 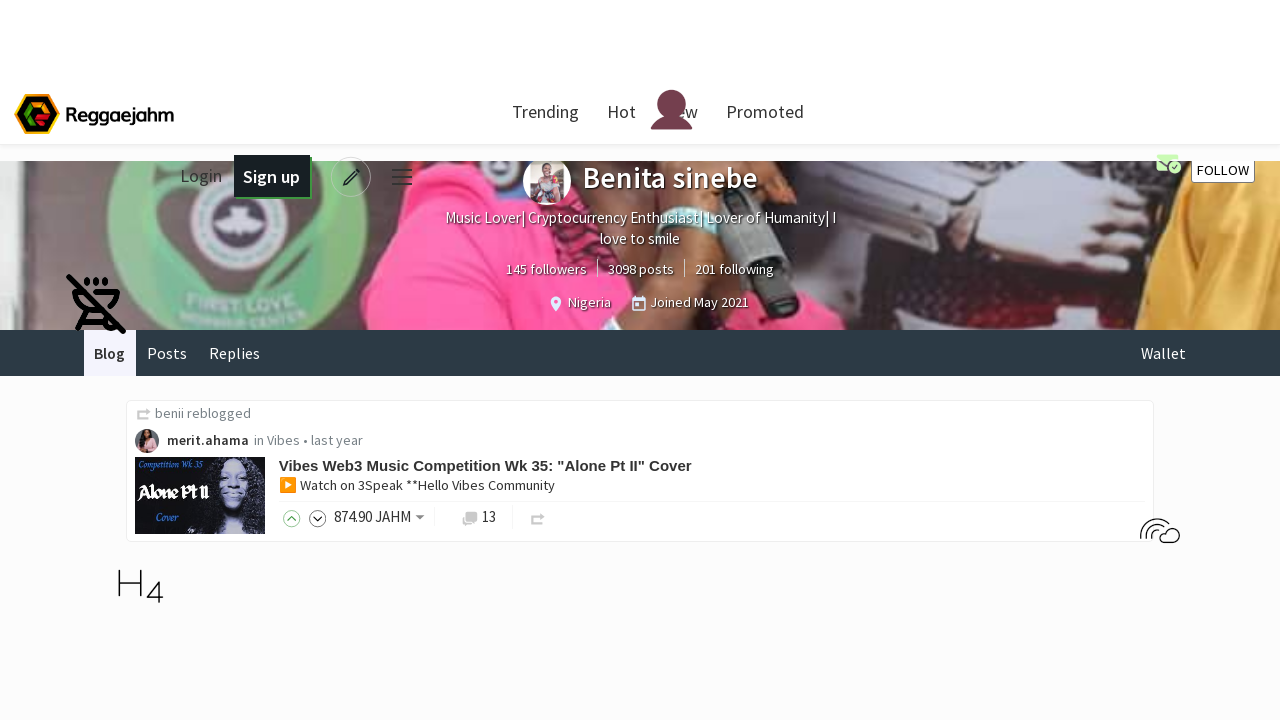 I want to click on format text as heading level 4, so click(x=137, y=585).